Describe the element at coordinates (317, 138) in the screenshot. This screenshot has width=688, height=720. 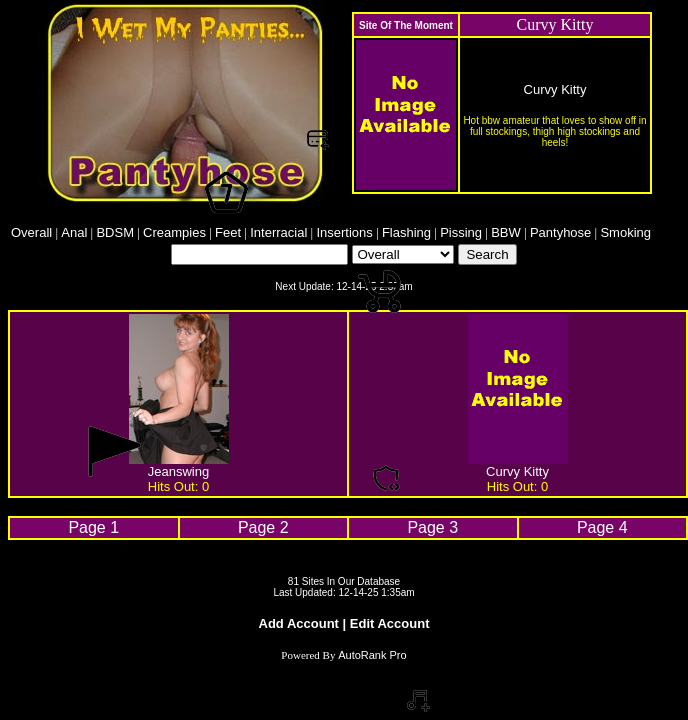
I see `request a refund to your card` at that location.